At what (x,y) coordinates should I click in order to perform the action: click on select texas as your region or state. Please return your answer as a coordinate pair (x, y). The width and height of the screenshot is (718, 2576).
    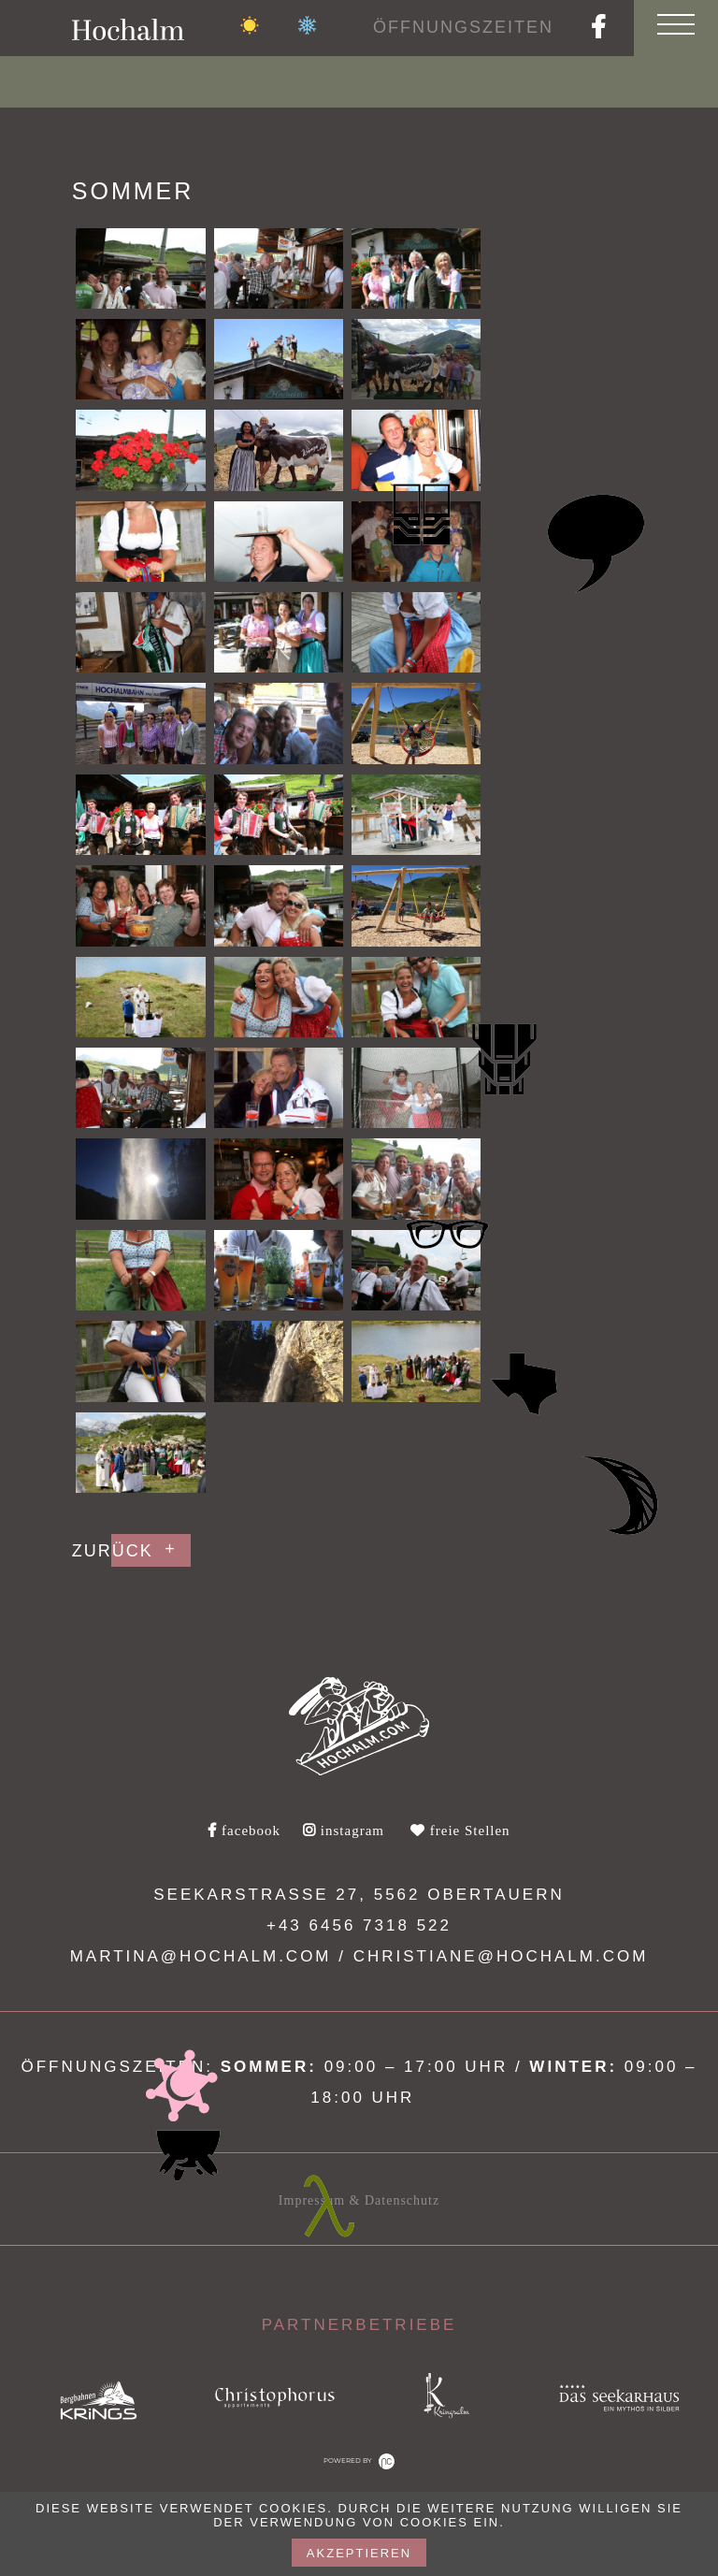
    Looking at the image, I should click on (524, 1383).